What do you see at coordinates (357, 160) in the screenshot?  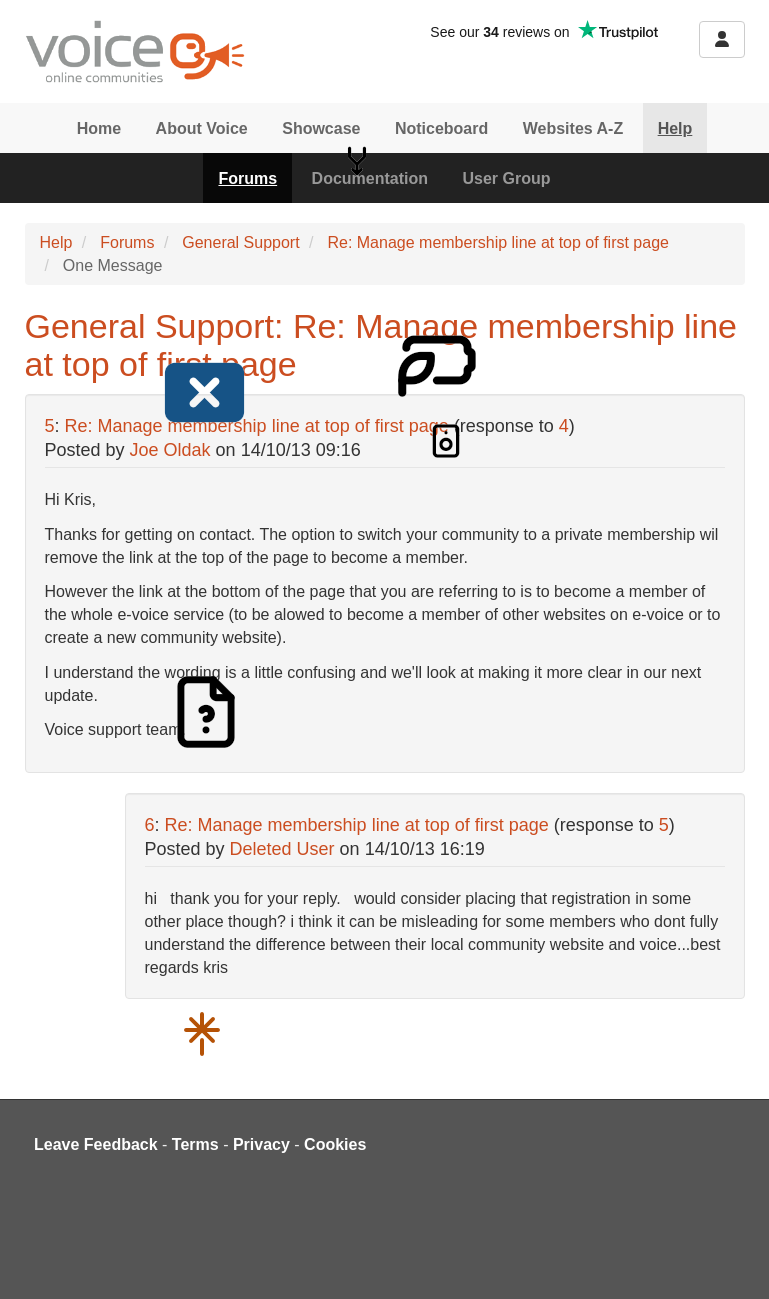 I see `merge branches or items together` at bounding box center [357, 160].